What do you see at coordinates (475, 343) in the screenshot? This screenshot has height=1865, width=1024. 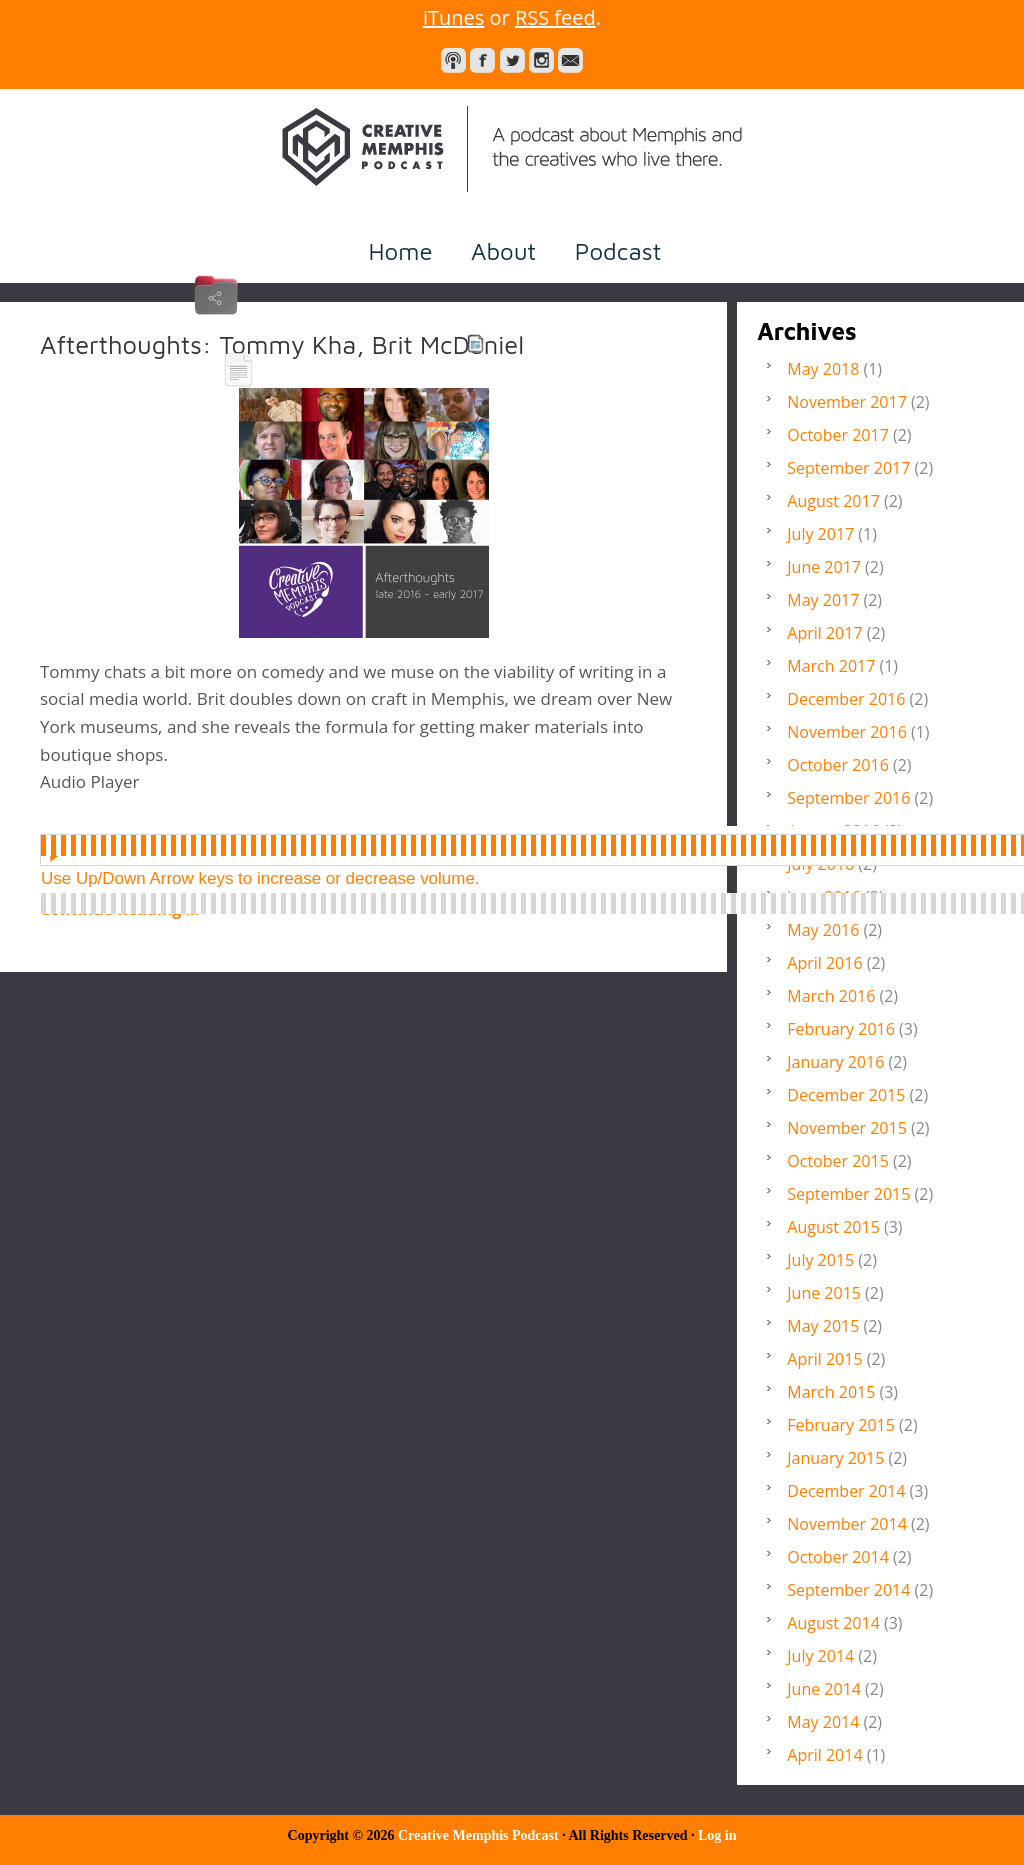 I see `a libreoffice web document file` at bounding box center [475, 343].